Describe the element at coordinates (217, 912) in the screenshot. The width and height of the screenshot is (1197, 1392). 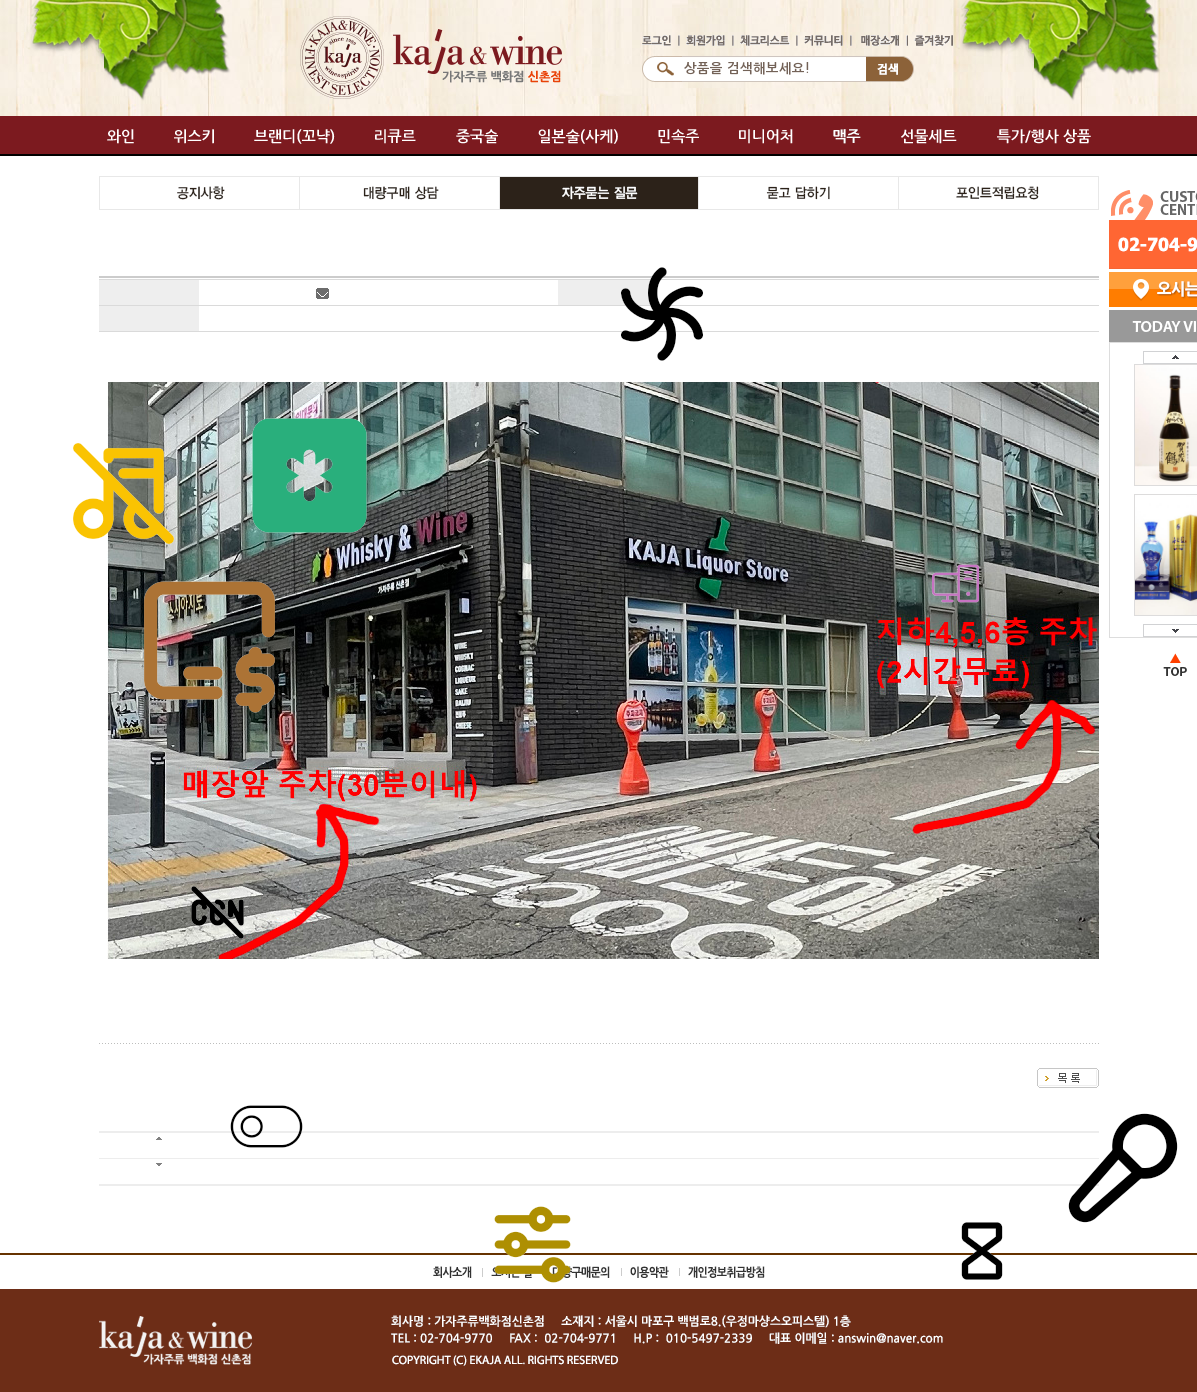
I see `http connection disabled or unavailable` at that location.